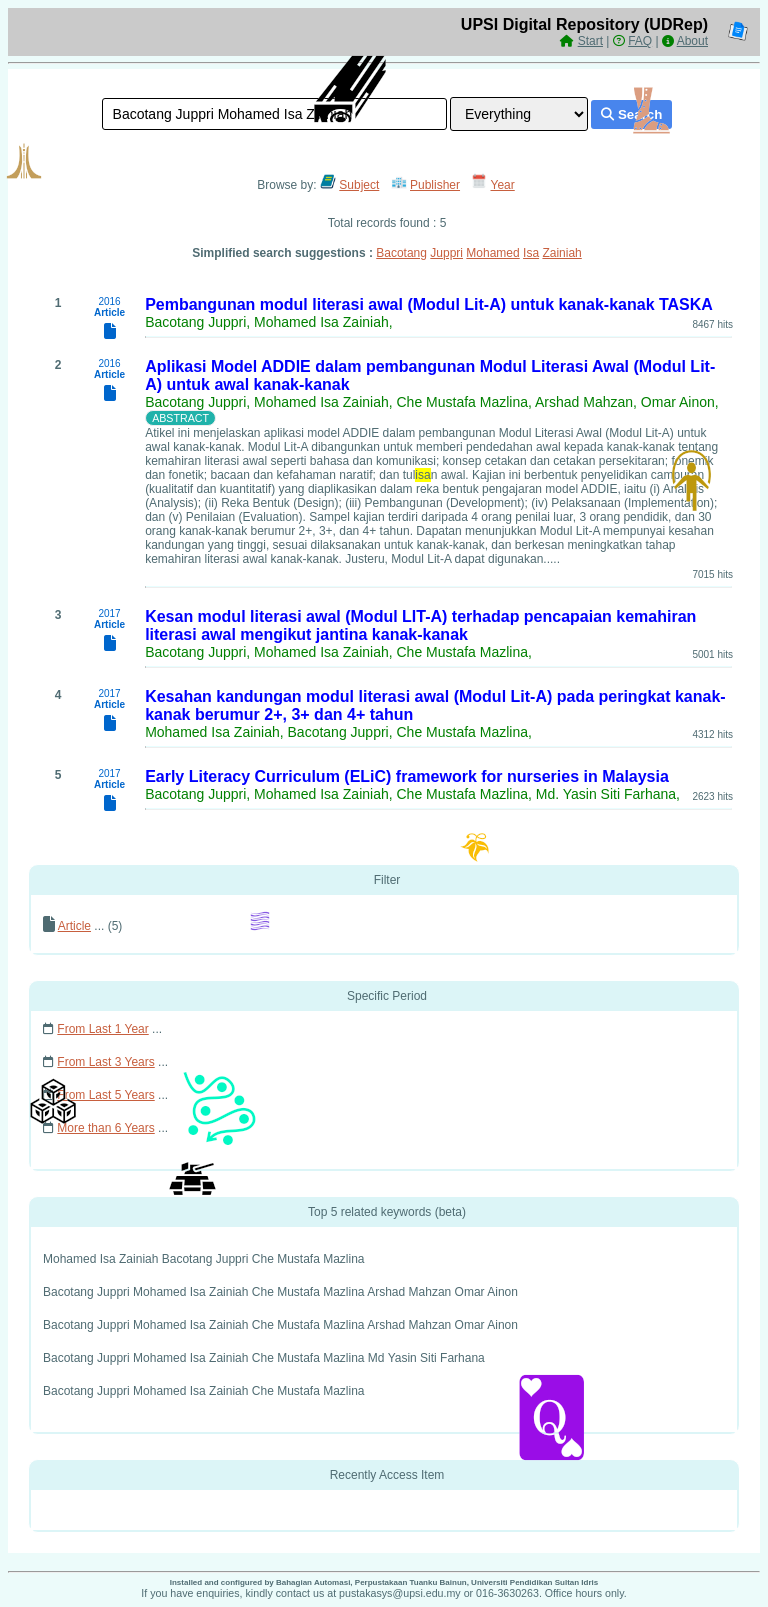 The width and height of the screenshot is (768, 1607). Describe the element at coordinates (53, 1101) in the screenshot. I see `access 3D modeling or building tools` at that location.